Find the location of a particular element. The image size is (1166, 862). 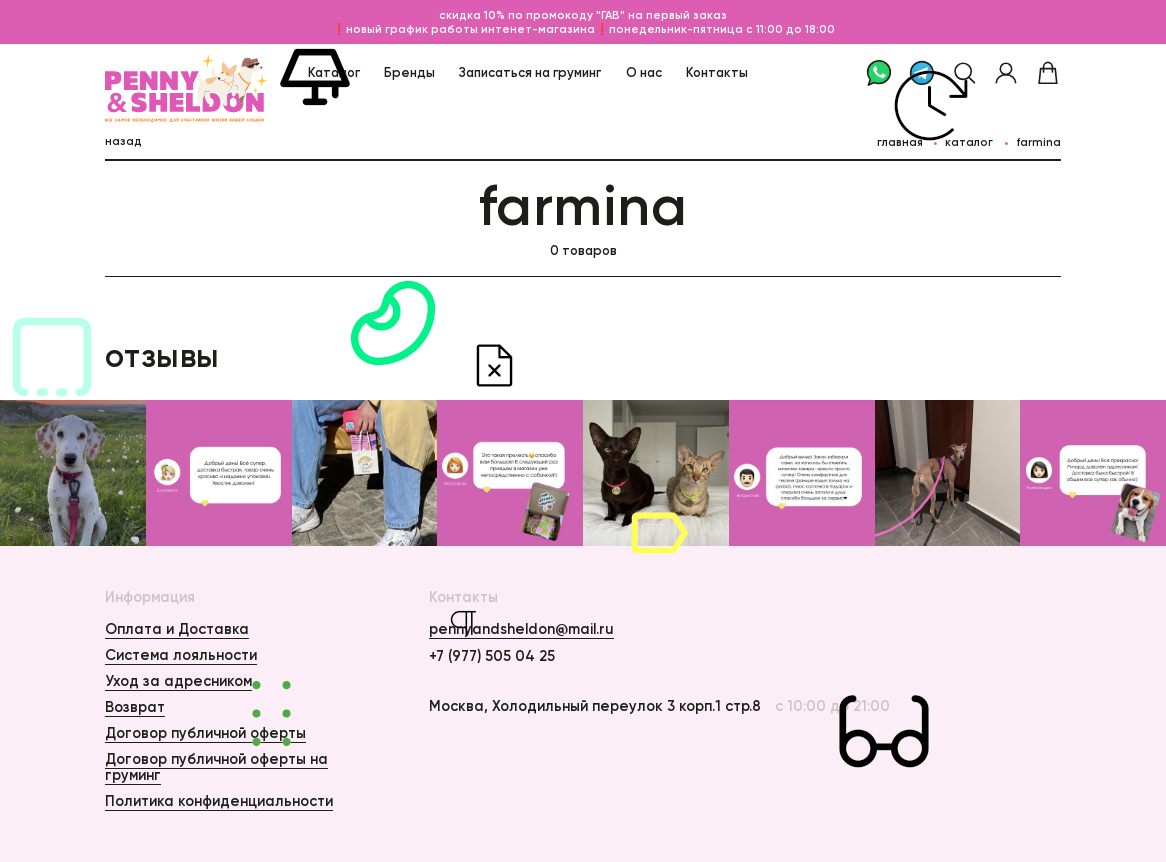

indicates a container with a collapsible or expandable bottom section is located at coordinates (52, 357).